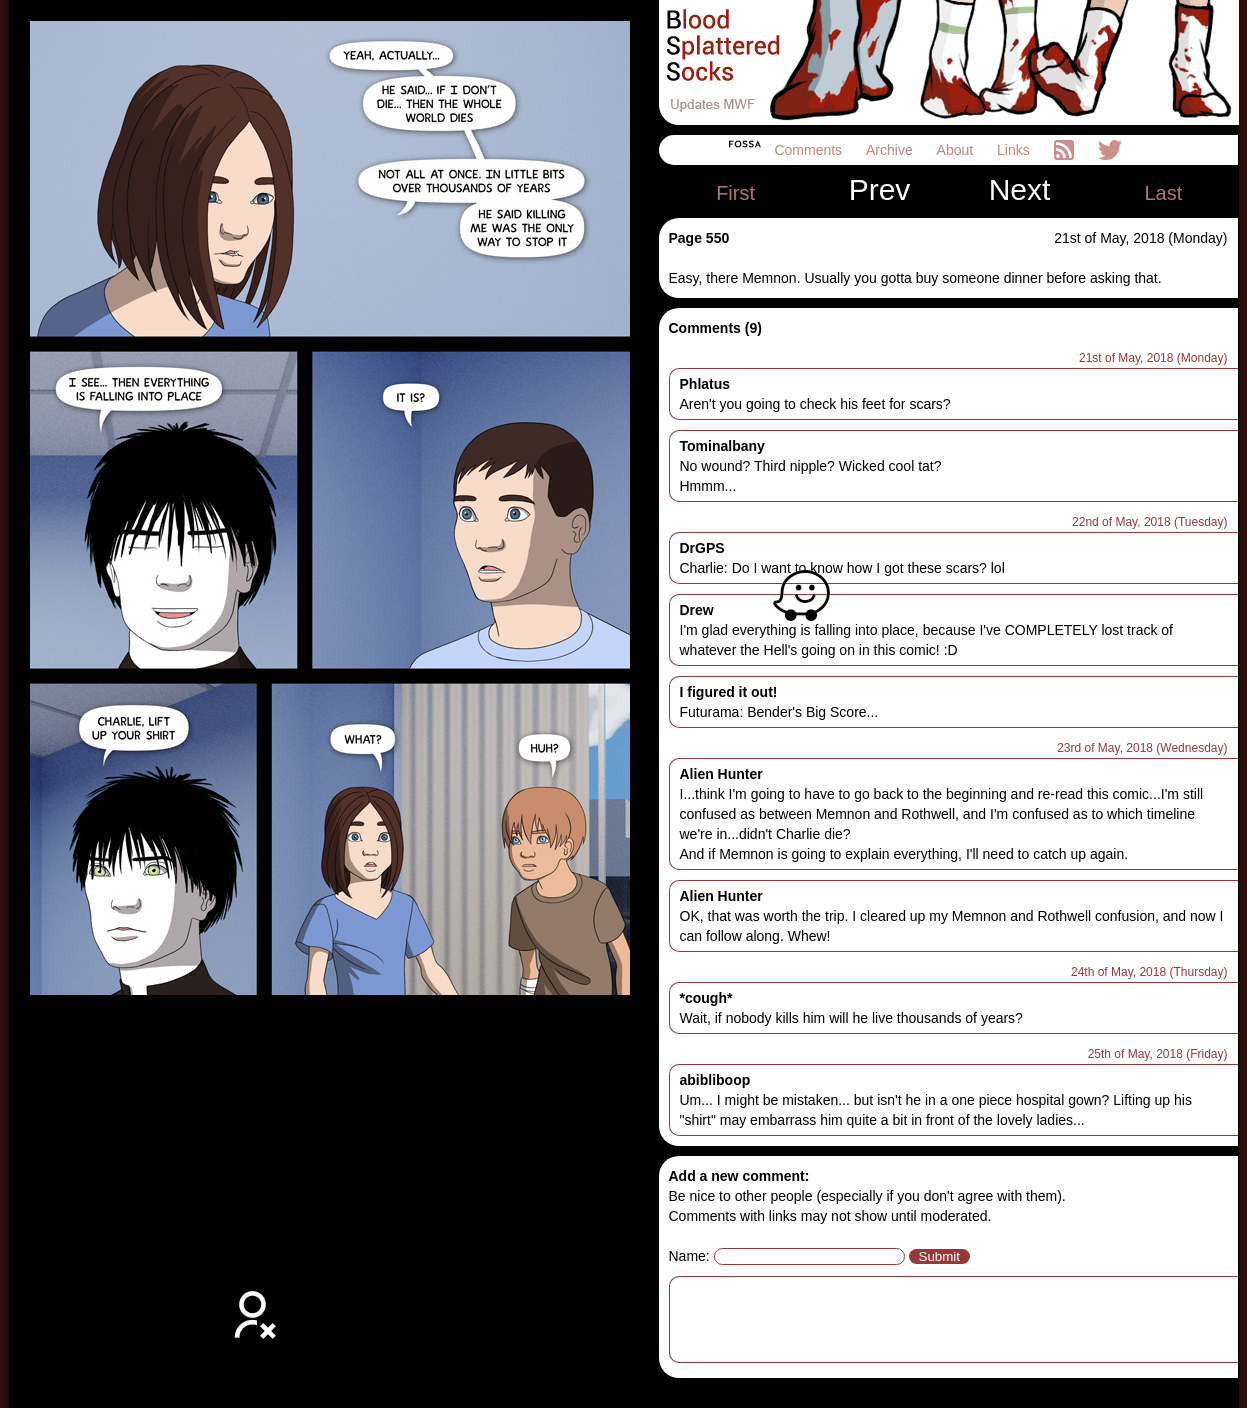  What do you see at coordinates (801, 595) in the screenshot?
I see `open Waze navigation app` at bounding box center [801, 595].